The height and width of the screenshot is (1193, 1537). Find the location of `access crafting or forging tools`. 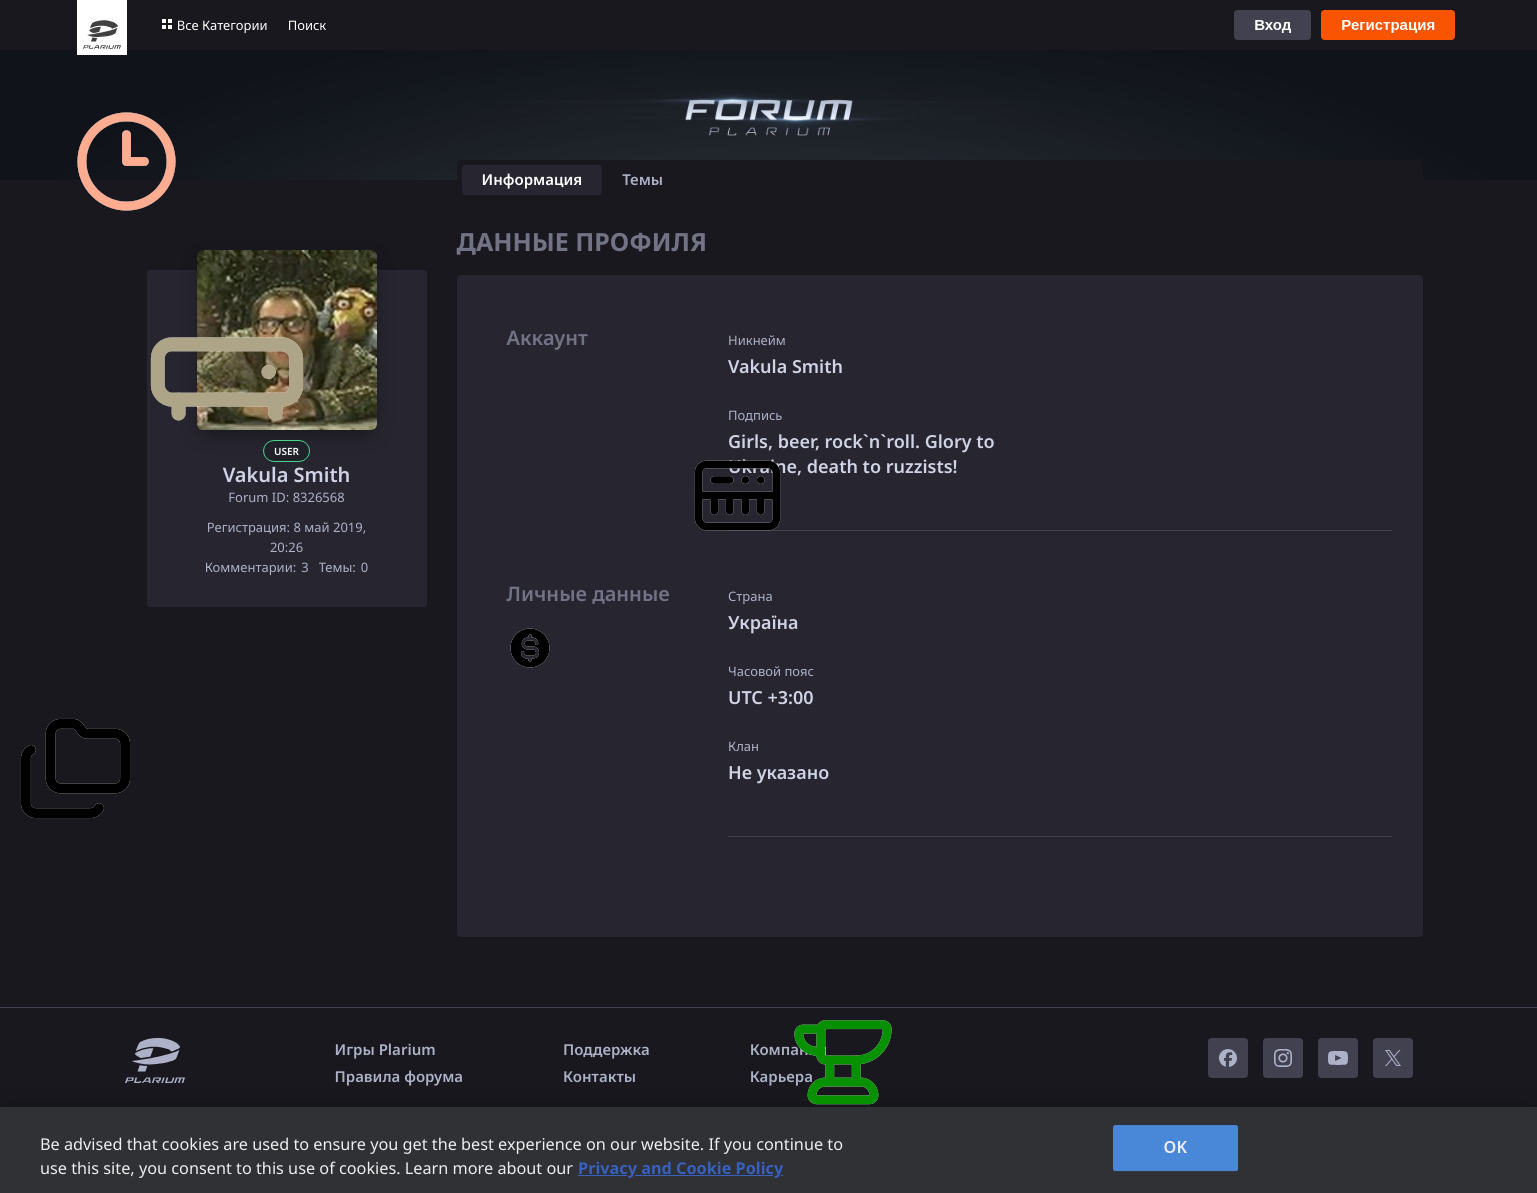

access crafting or forging tools is located at coordinates (843, 1060).